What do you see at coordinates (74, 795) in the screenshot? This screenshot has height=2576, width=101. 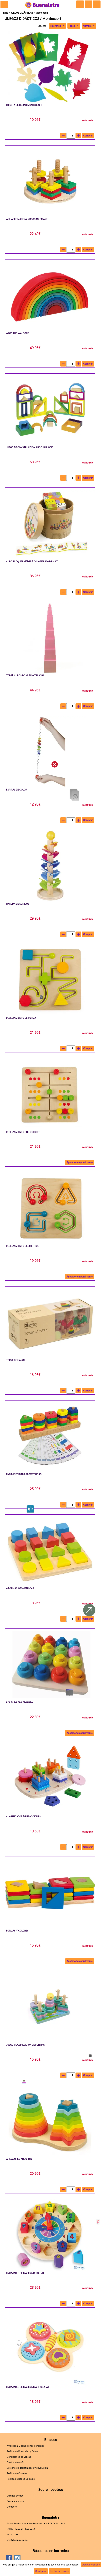 I see `access multiple disk drives or storage devices` at bounding box center [74, 795].